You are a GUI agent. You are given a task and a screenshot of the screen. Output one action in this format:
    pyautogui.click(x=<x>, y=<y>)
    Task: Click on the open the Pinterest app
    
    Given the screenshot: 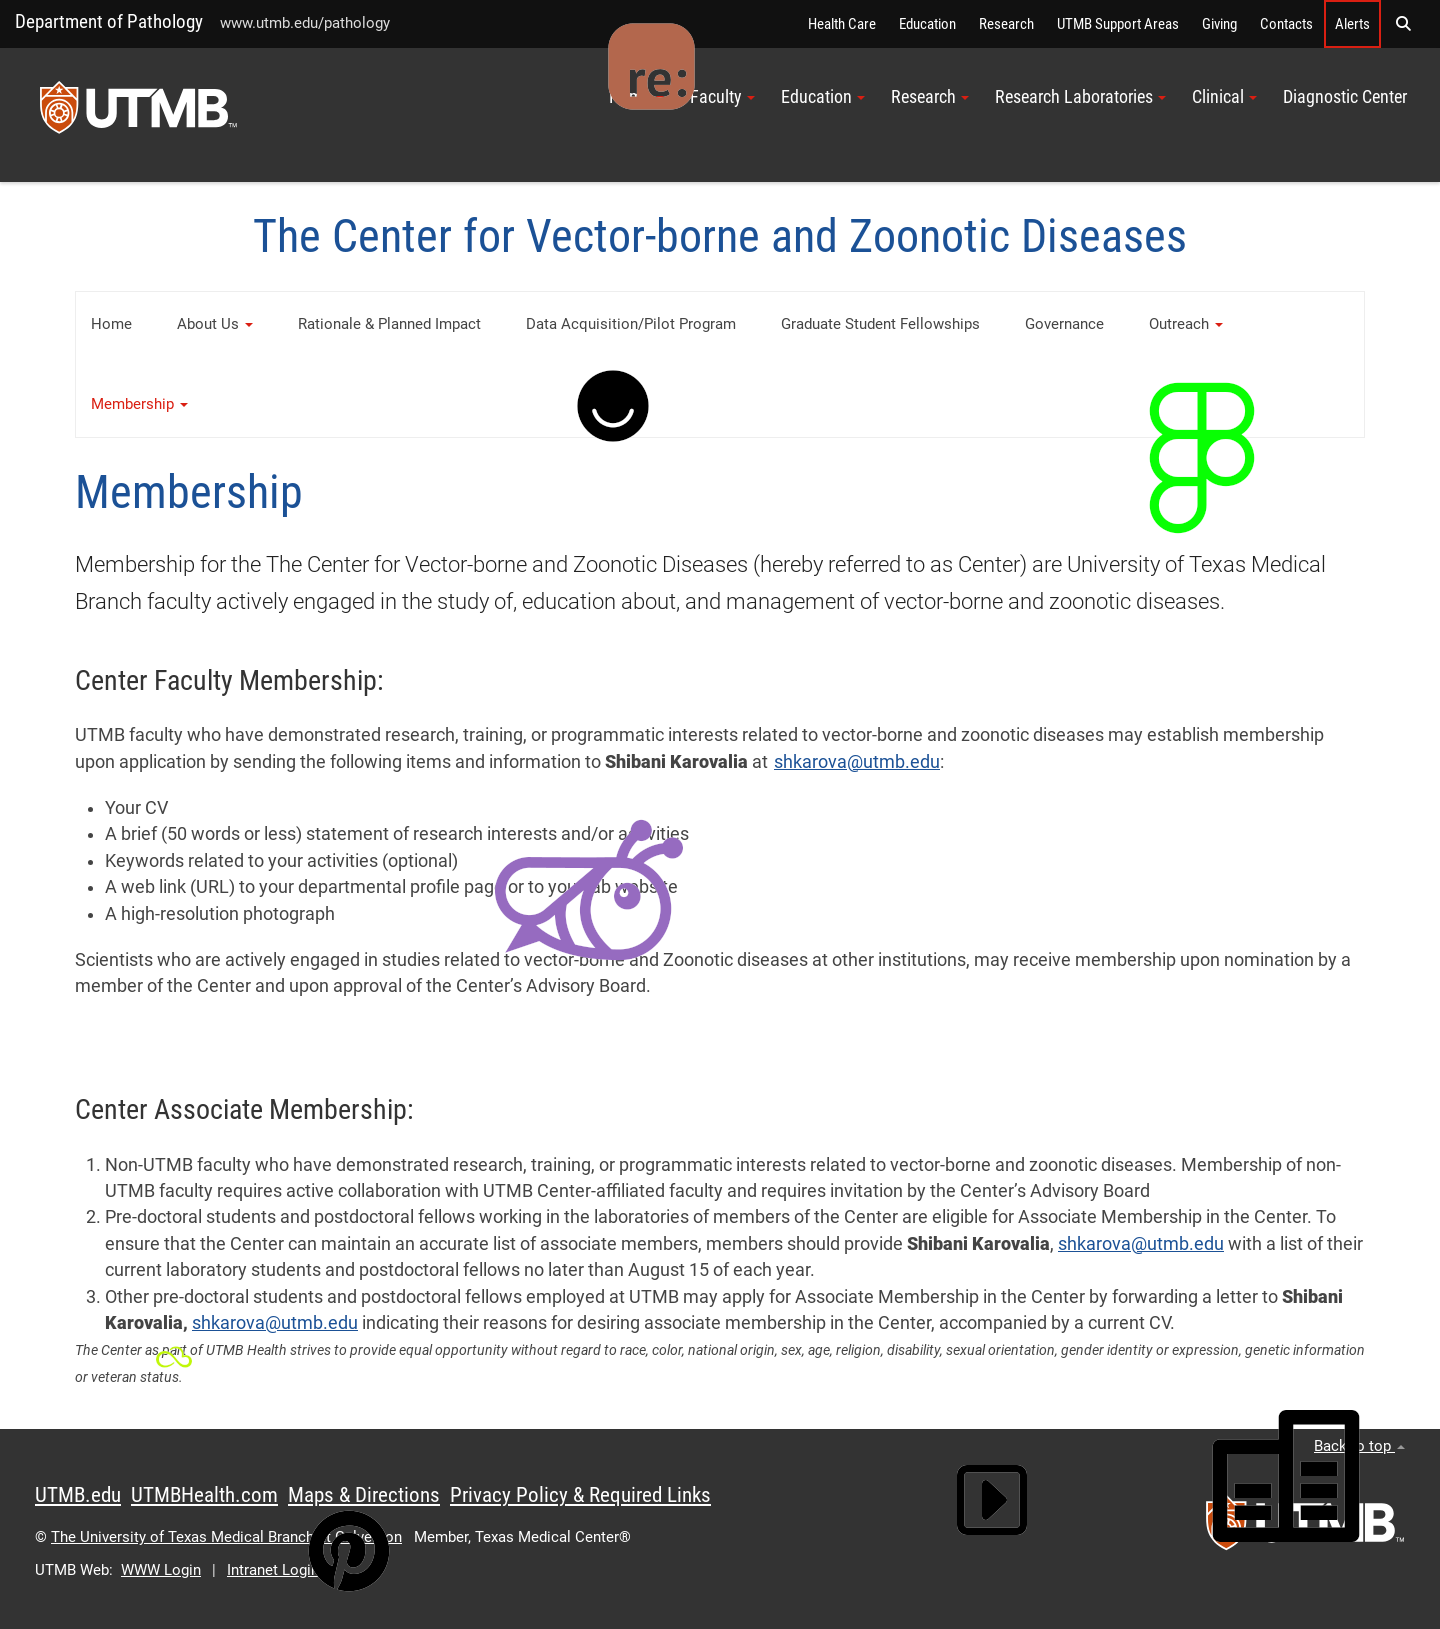 What is the action you would take?
    pyautogui.click(x=349, y=1551)
    